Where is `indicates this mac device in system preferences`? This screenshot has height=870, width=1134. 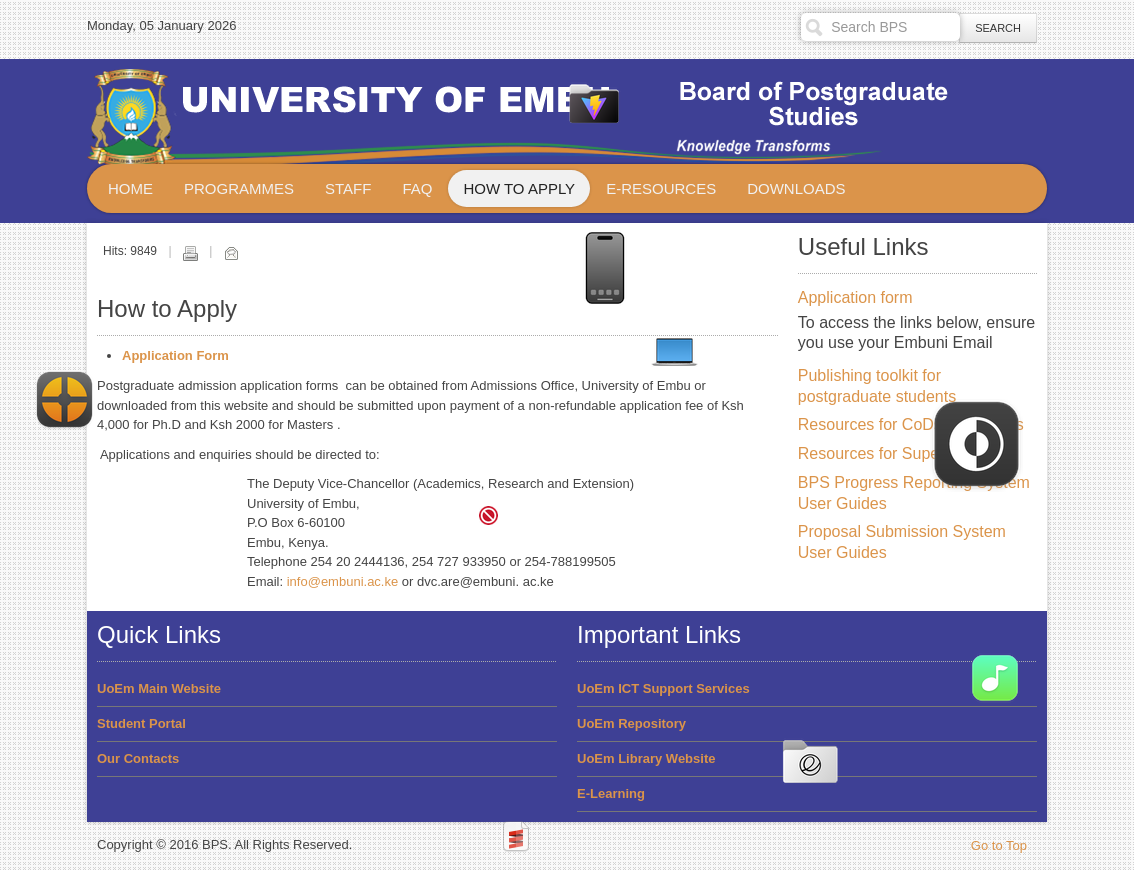
indicates this mac device in system preferences is located at coordinates (674, 350).